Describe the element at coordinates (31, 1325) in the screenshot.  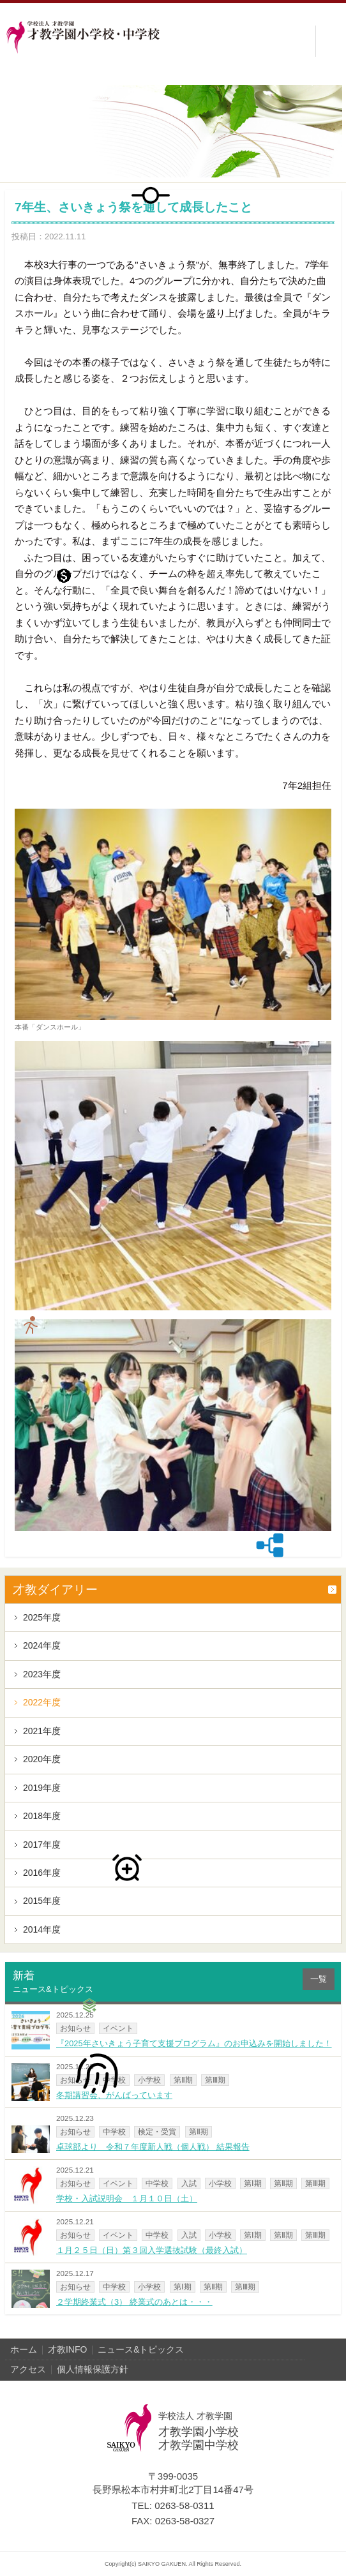
I see `switch to walking directions` at that location.